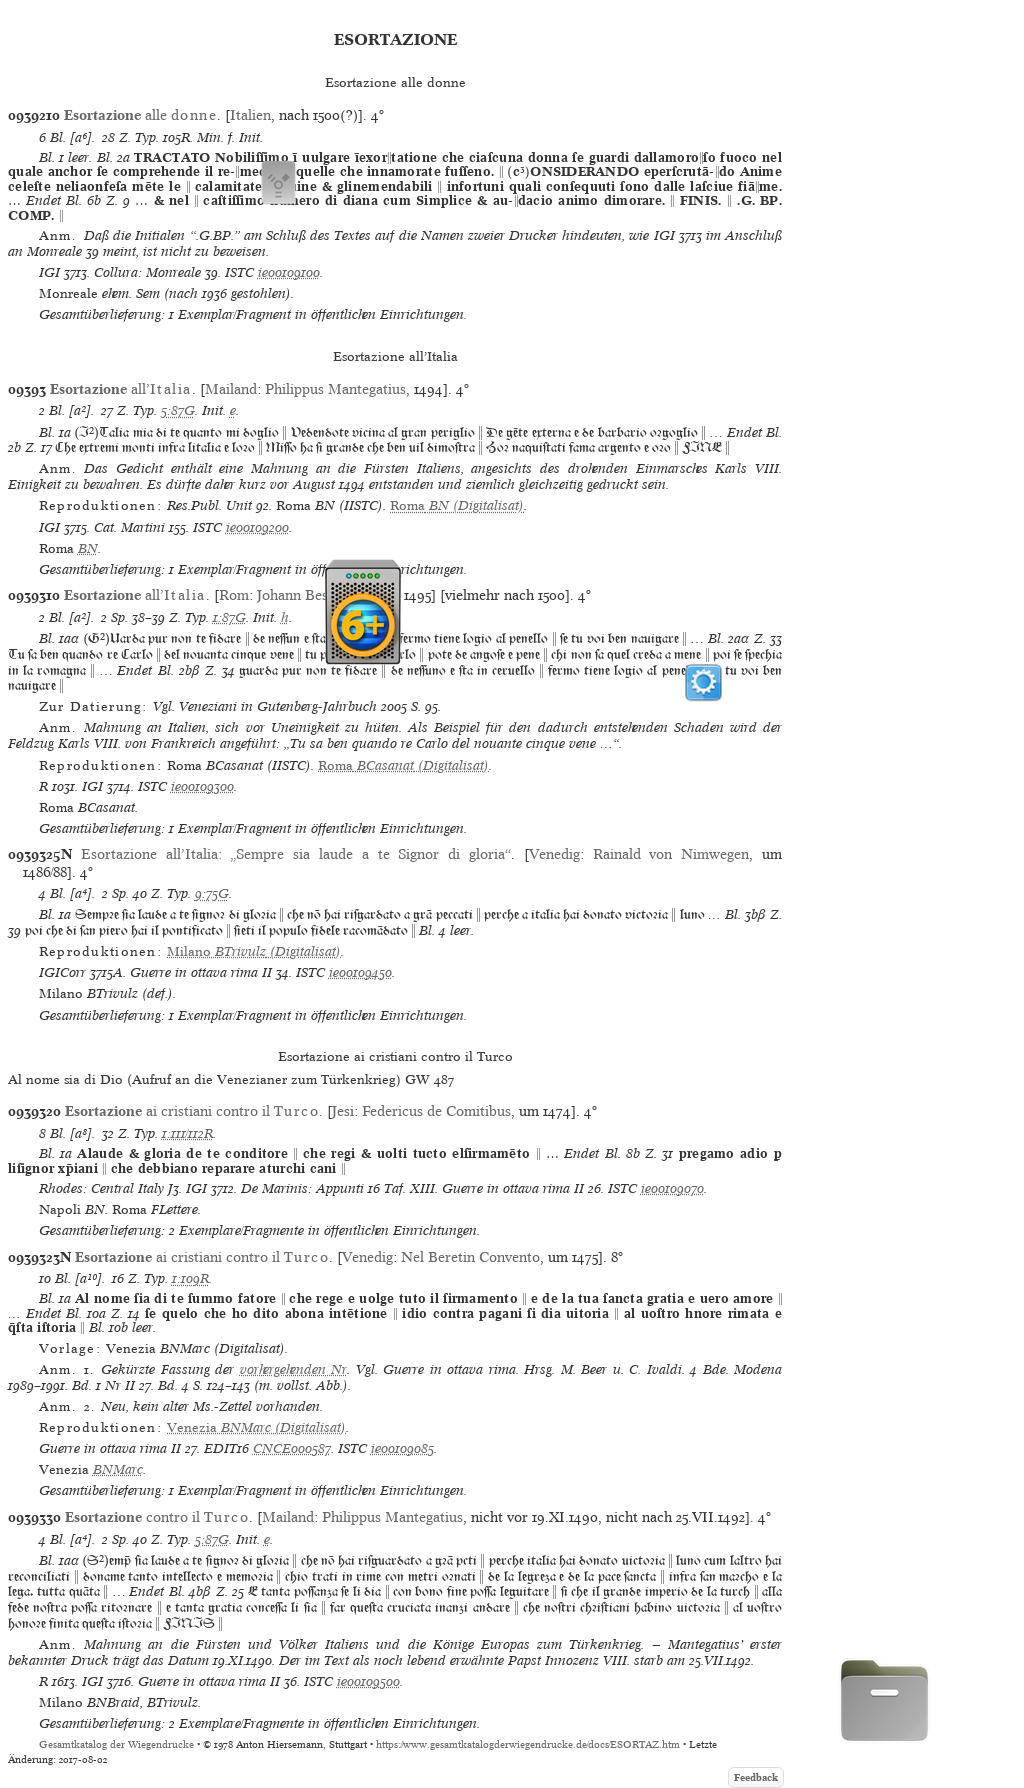 The height and width of the screenshot is (1788, 1024). I want to click on access firewire-connected external hard drive, so click(278, 182).